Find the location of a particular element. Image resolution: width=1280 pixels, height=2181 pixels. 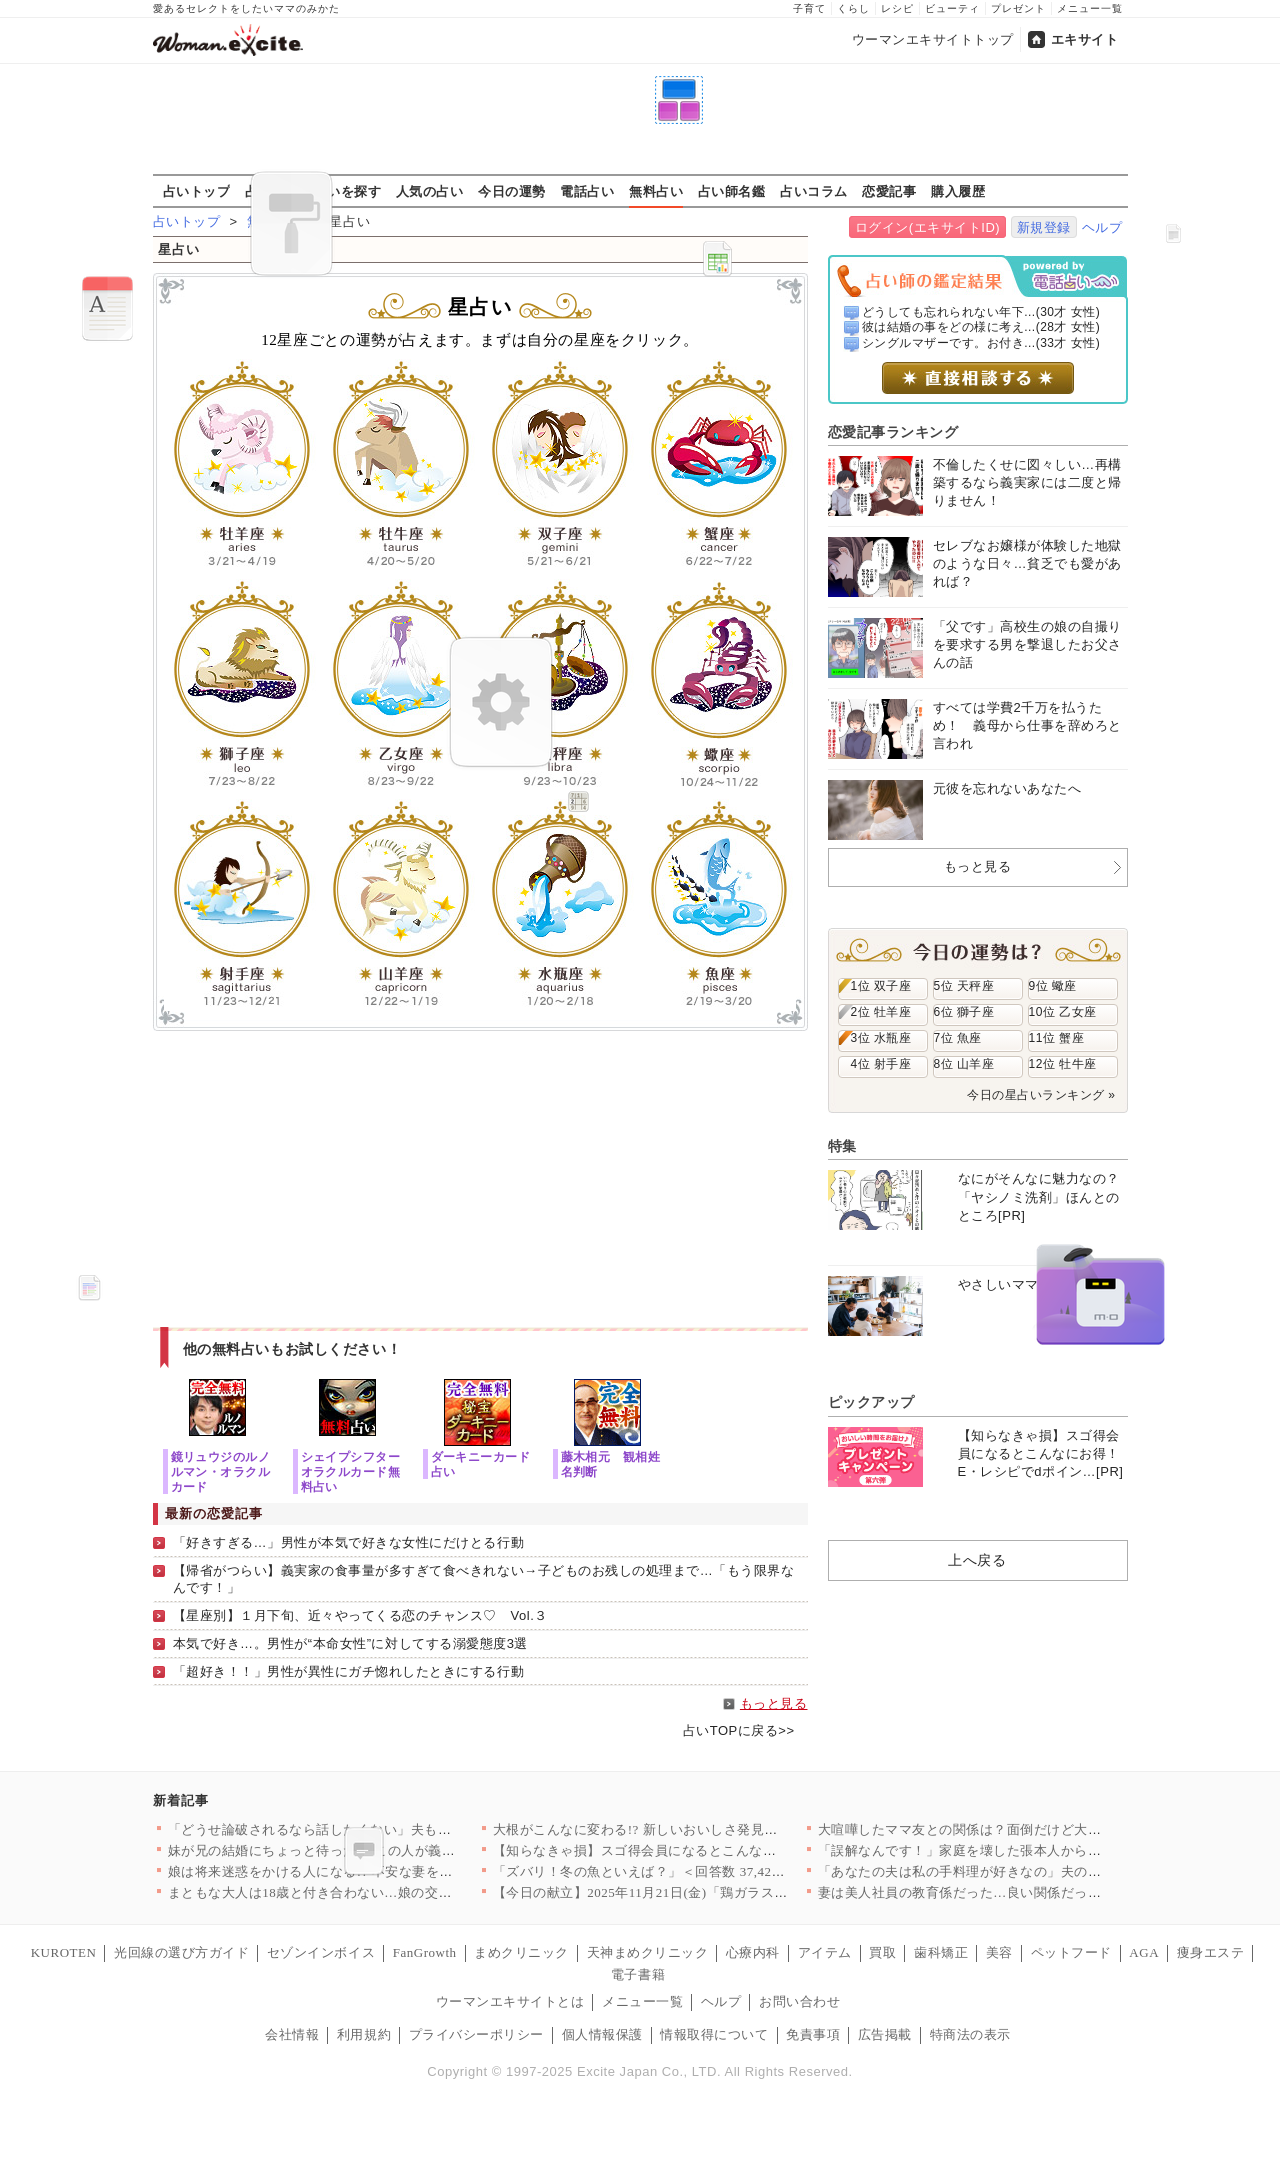

select all items in the current view is located at coordinates (679, 100).